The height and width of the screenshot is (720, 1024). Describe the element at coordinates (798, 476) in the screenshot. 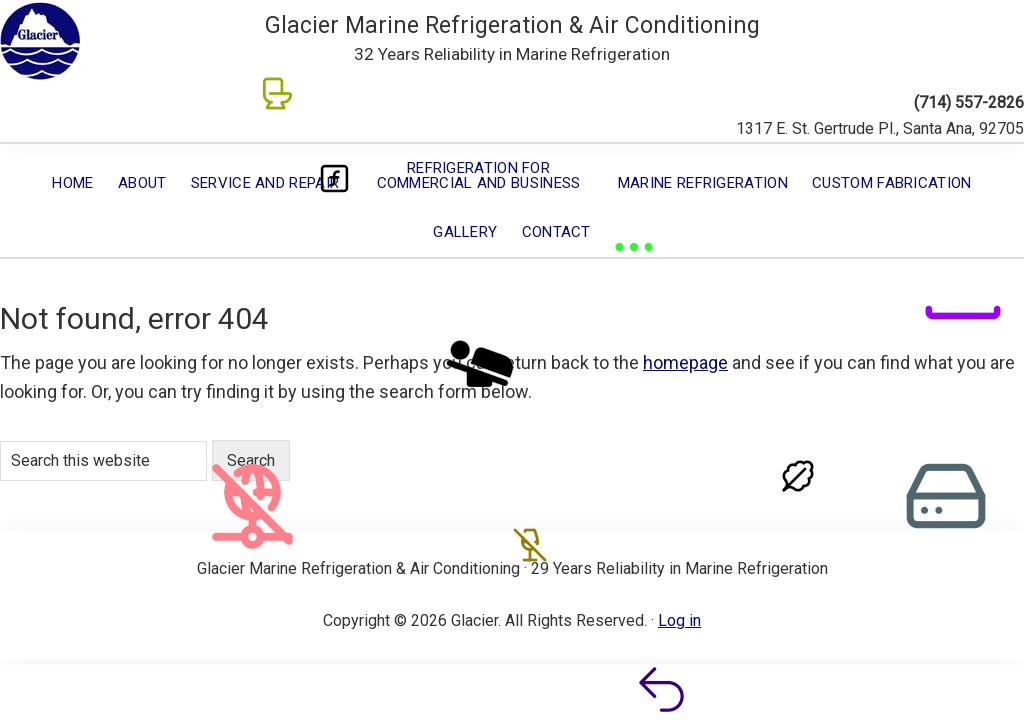

I see `view vegetarian or plant-based options` at that location.